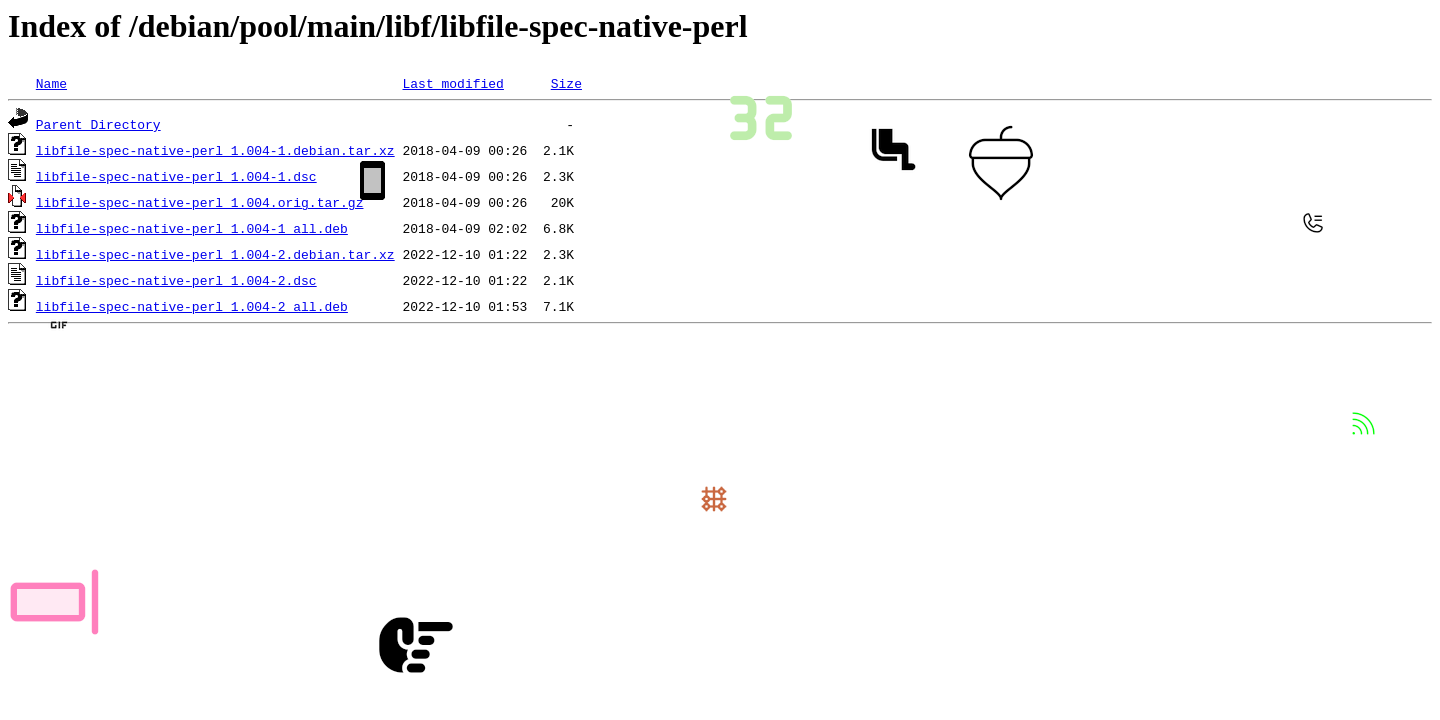  I want to click on subscribe to RSS feed, so click(1362, 424).